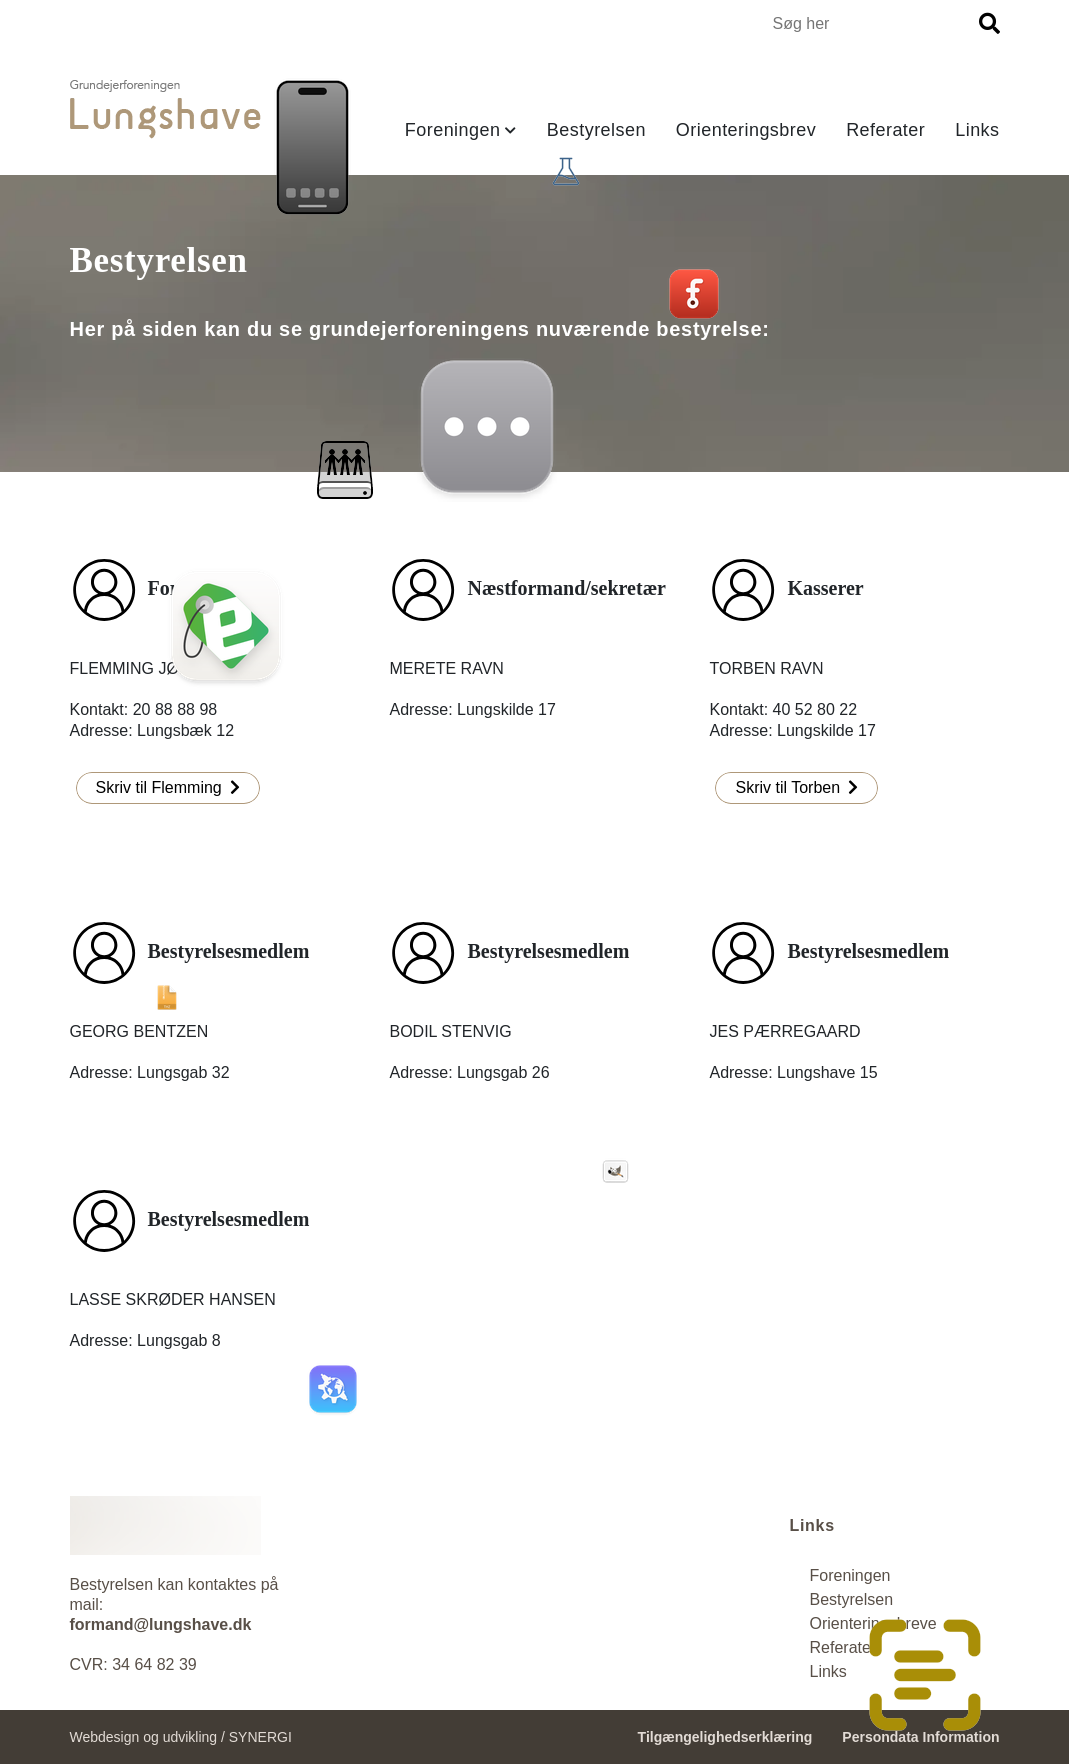  Describe the element at coordinates (925, 1675) in the screenshot. I see `scan document to extract text` at that location.